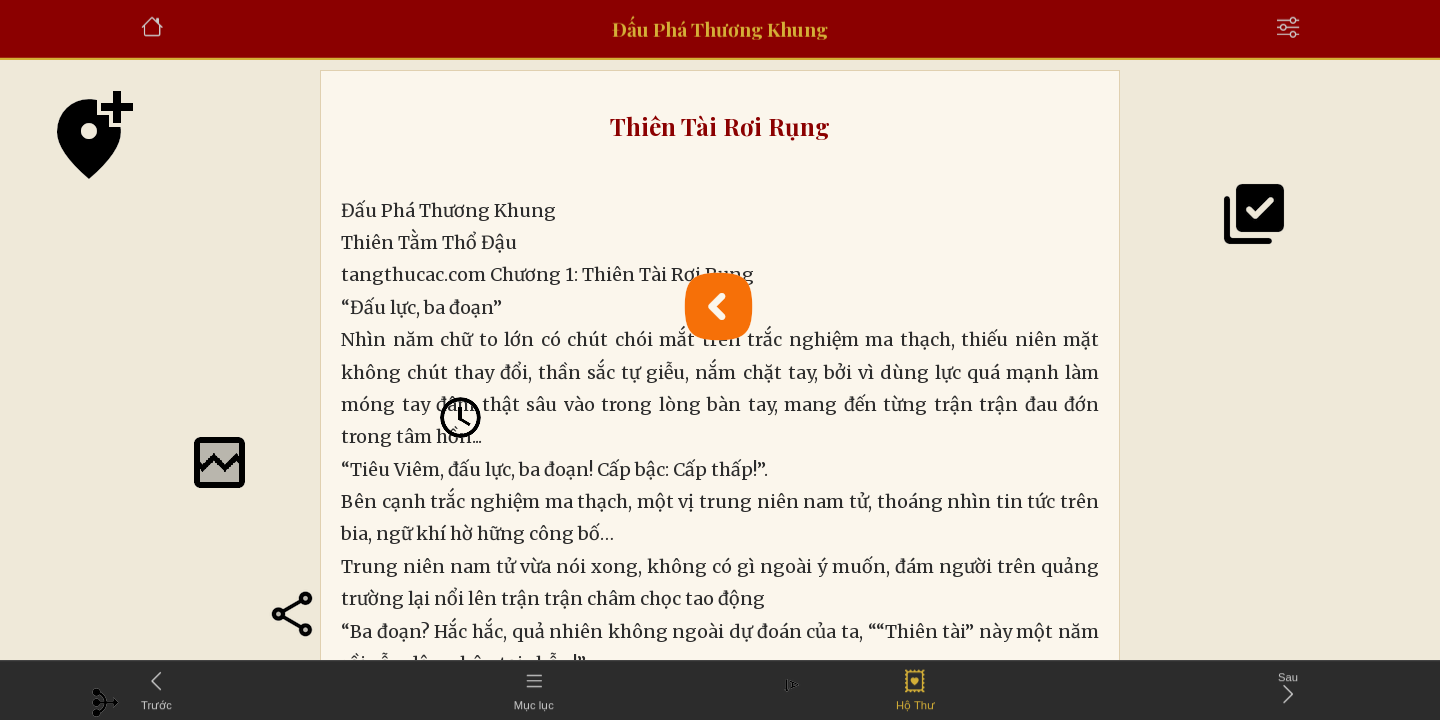  Describe the element at coordinates (292, 614) in the screenshot. I see `share content with others` at that location.